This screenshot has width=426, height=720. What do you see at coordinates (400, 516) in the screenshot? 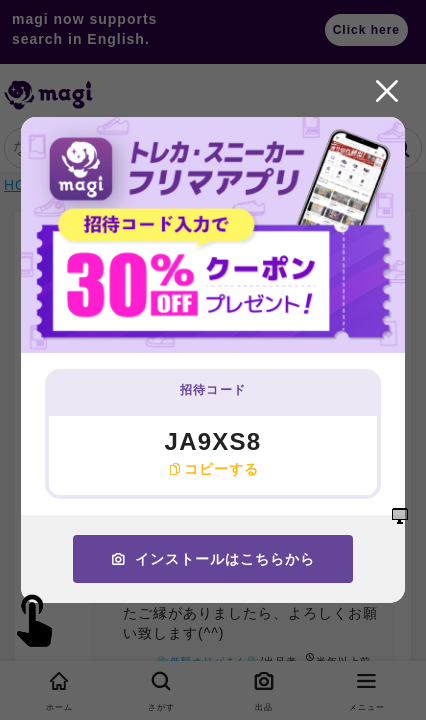
I see `switch to desktop view` at bounding box center [400, 516].